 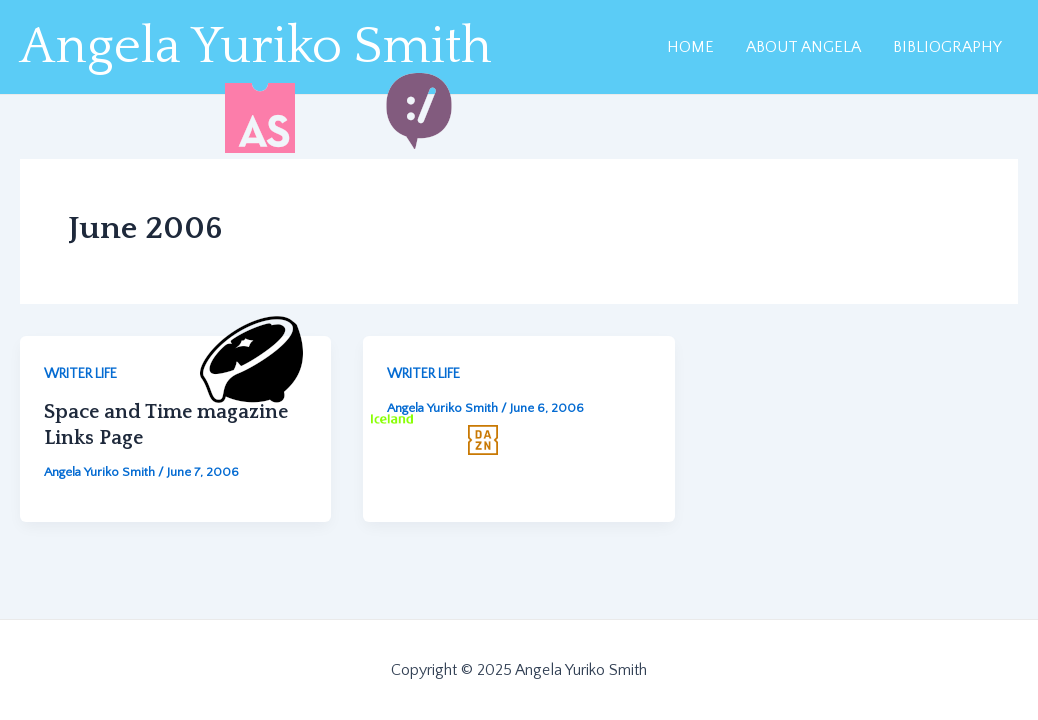 I want to click on open the DAZN sports streaming app, so click(x=483, y=440).